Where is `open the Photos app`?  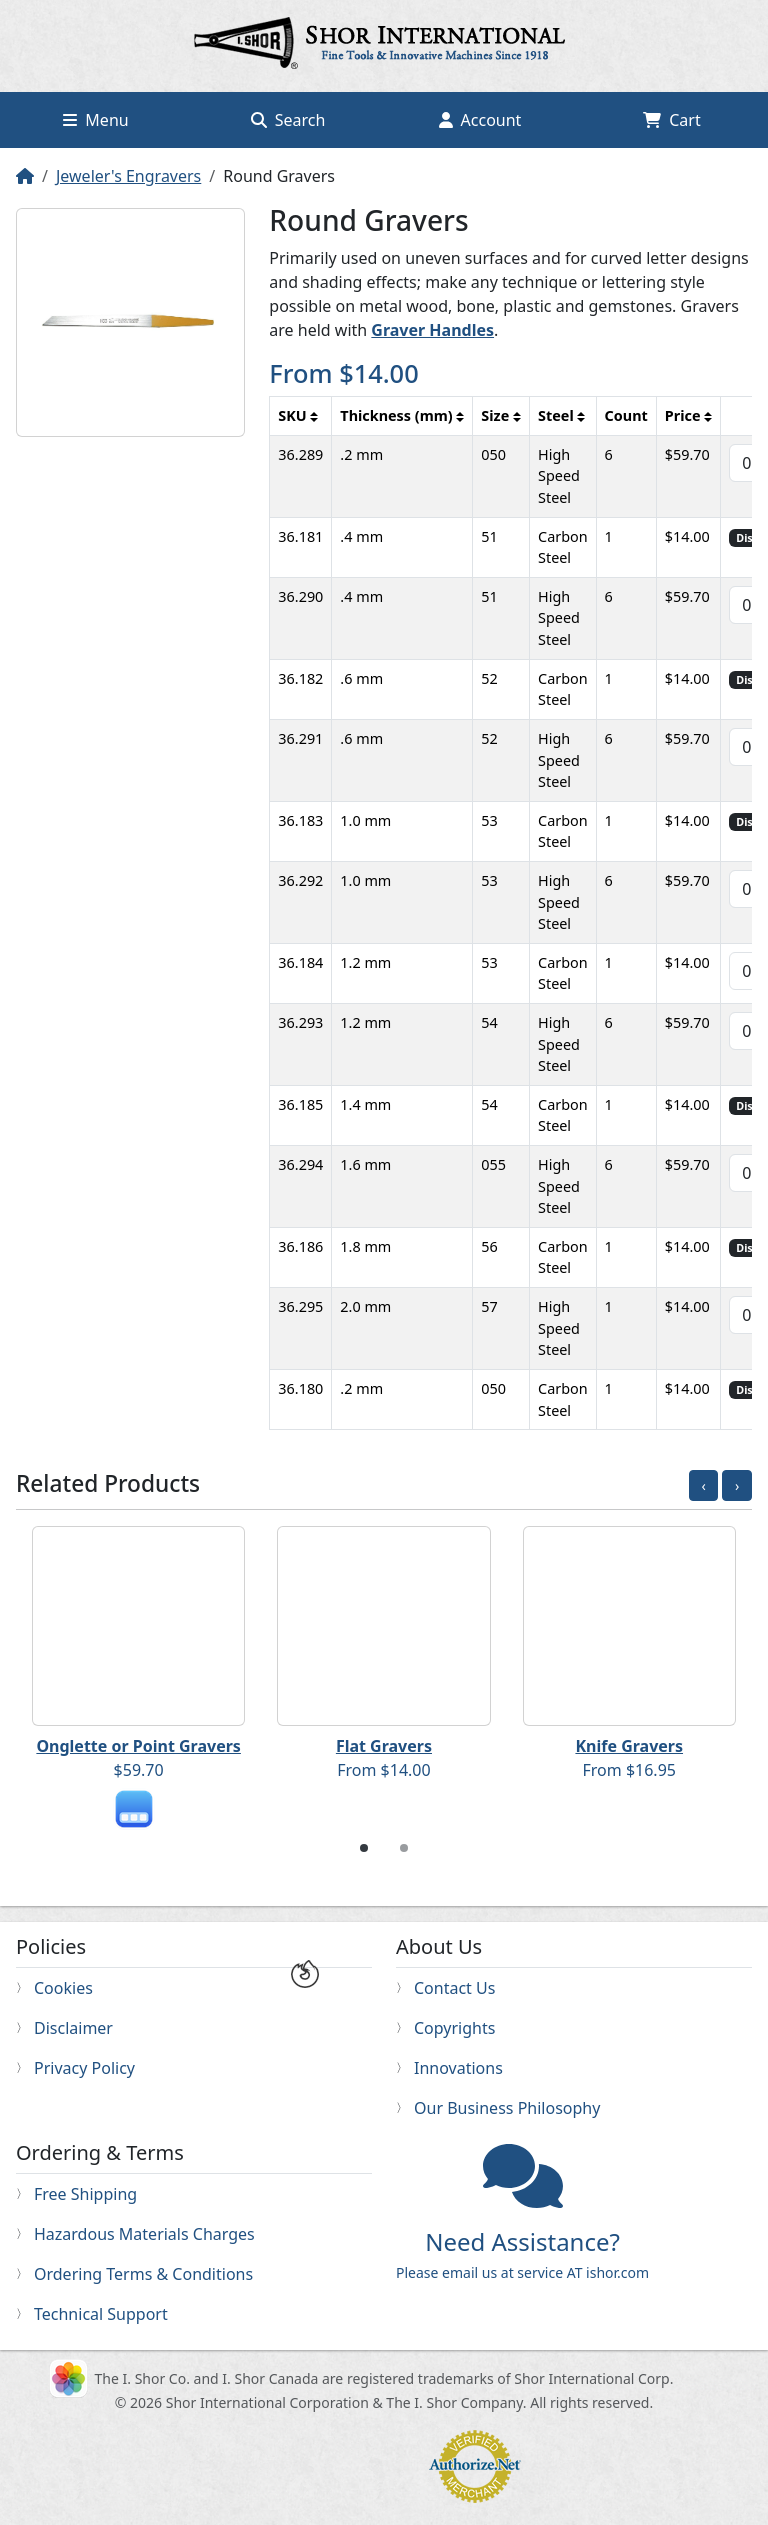
open the Photos app is located at coordinates (68, 2378).